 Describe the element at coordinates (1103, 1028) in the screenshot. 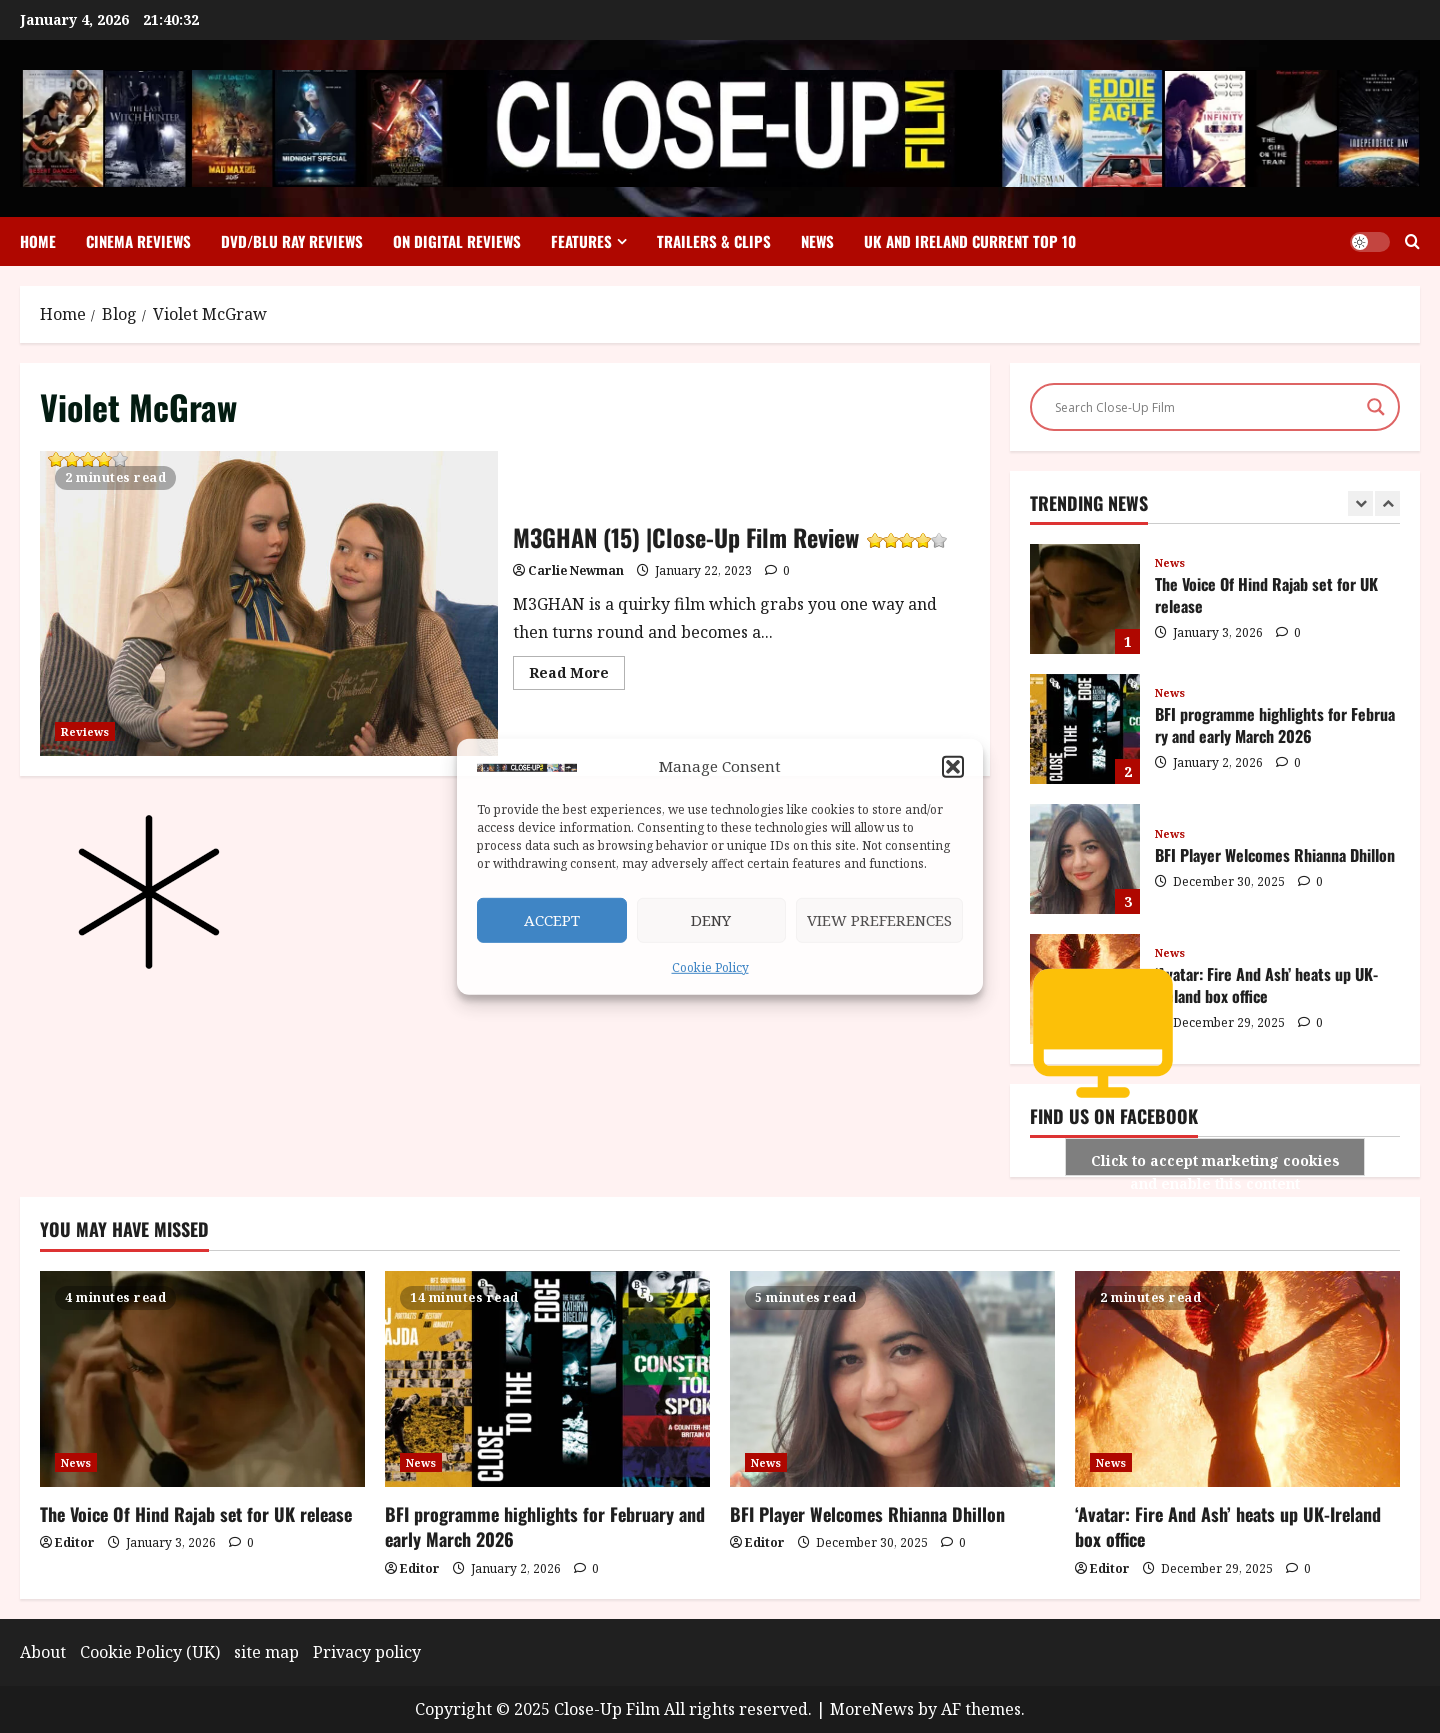

I see `switch to desktop view` at that location.